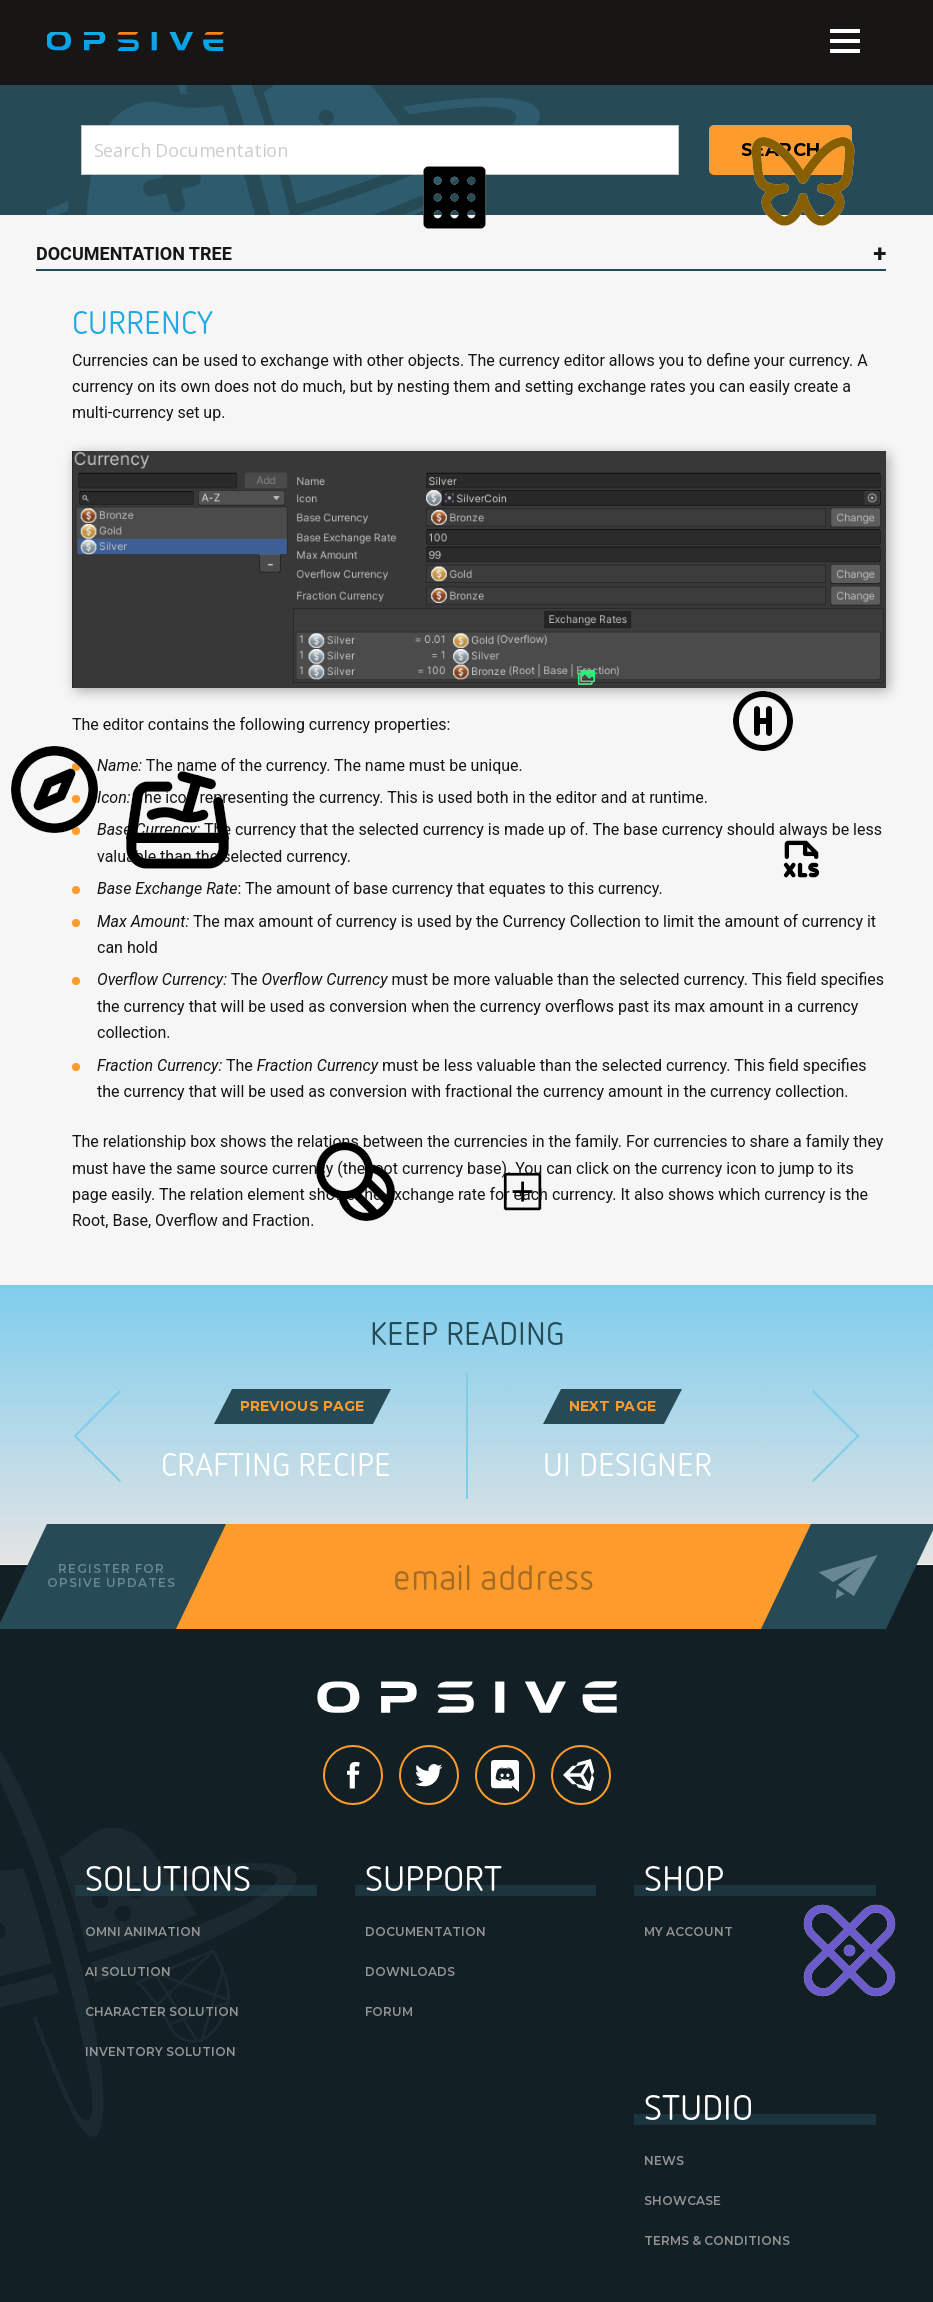 This screenshot has width=933, height=2302. I want to click on access first aid or medical help resources, so click(849, 1950).